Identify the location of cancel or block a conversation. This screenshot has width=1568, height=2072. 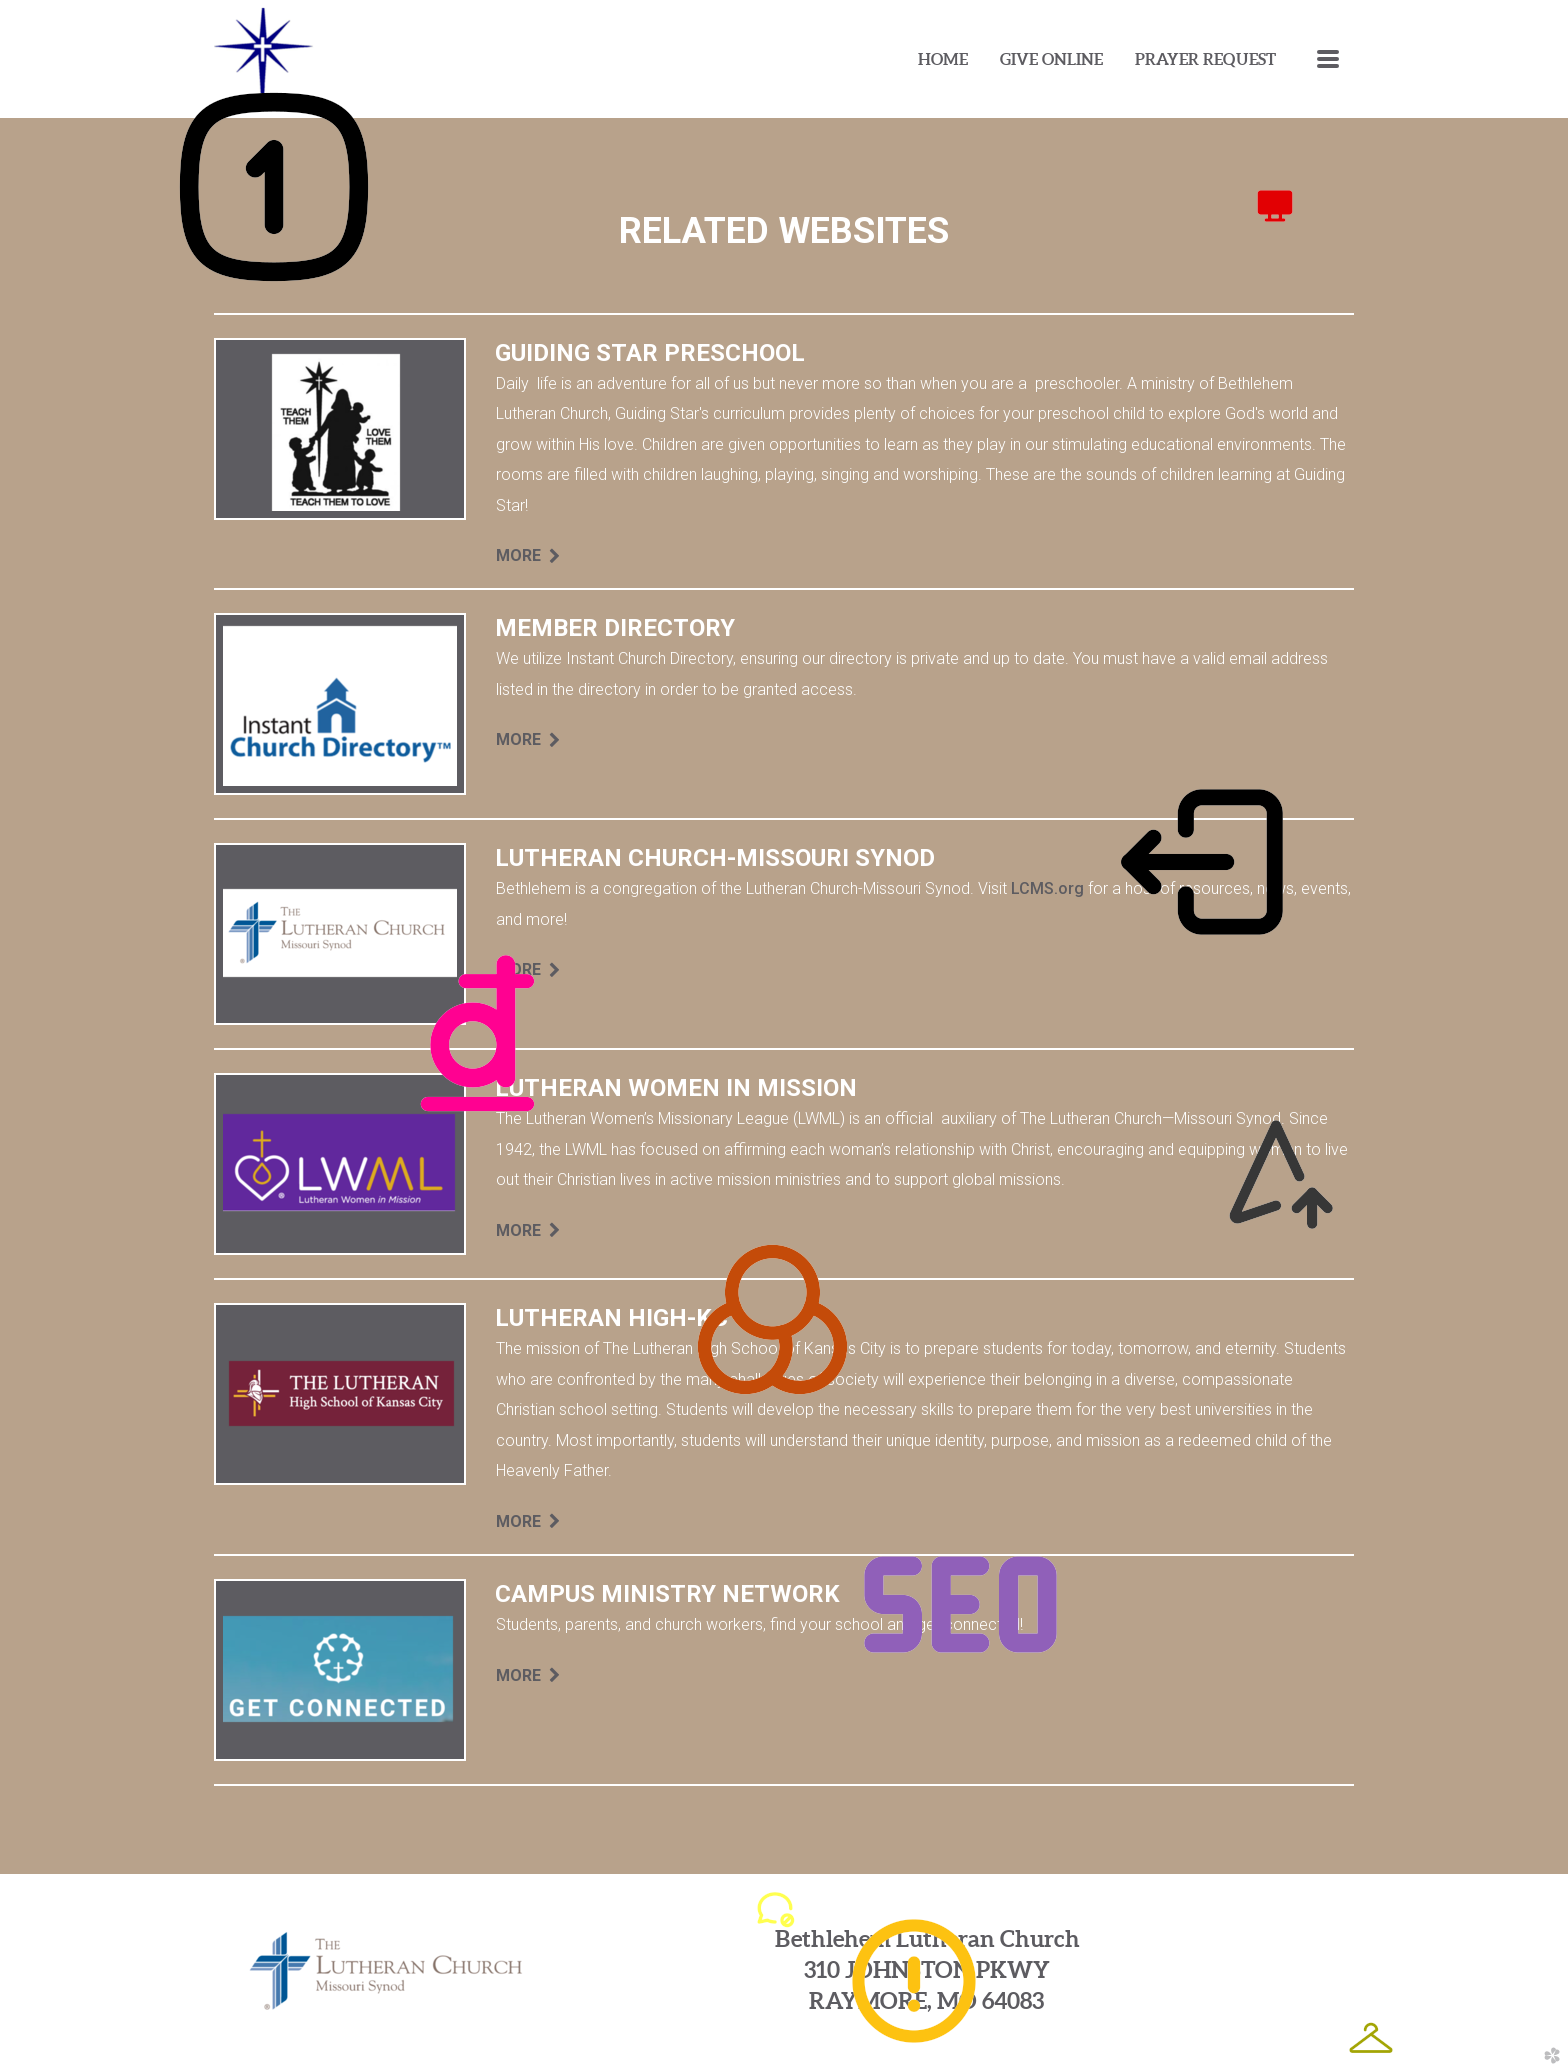
(775, 1908).